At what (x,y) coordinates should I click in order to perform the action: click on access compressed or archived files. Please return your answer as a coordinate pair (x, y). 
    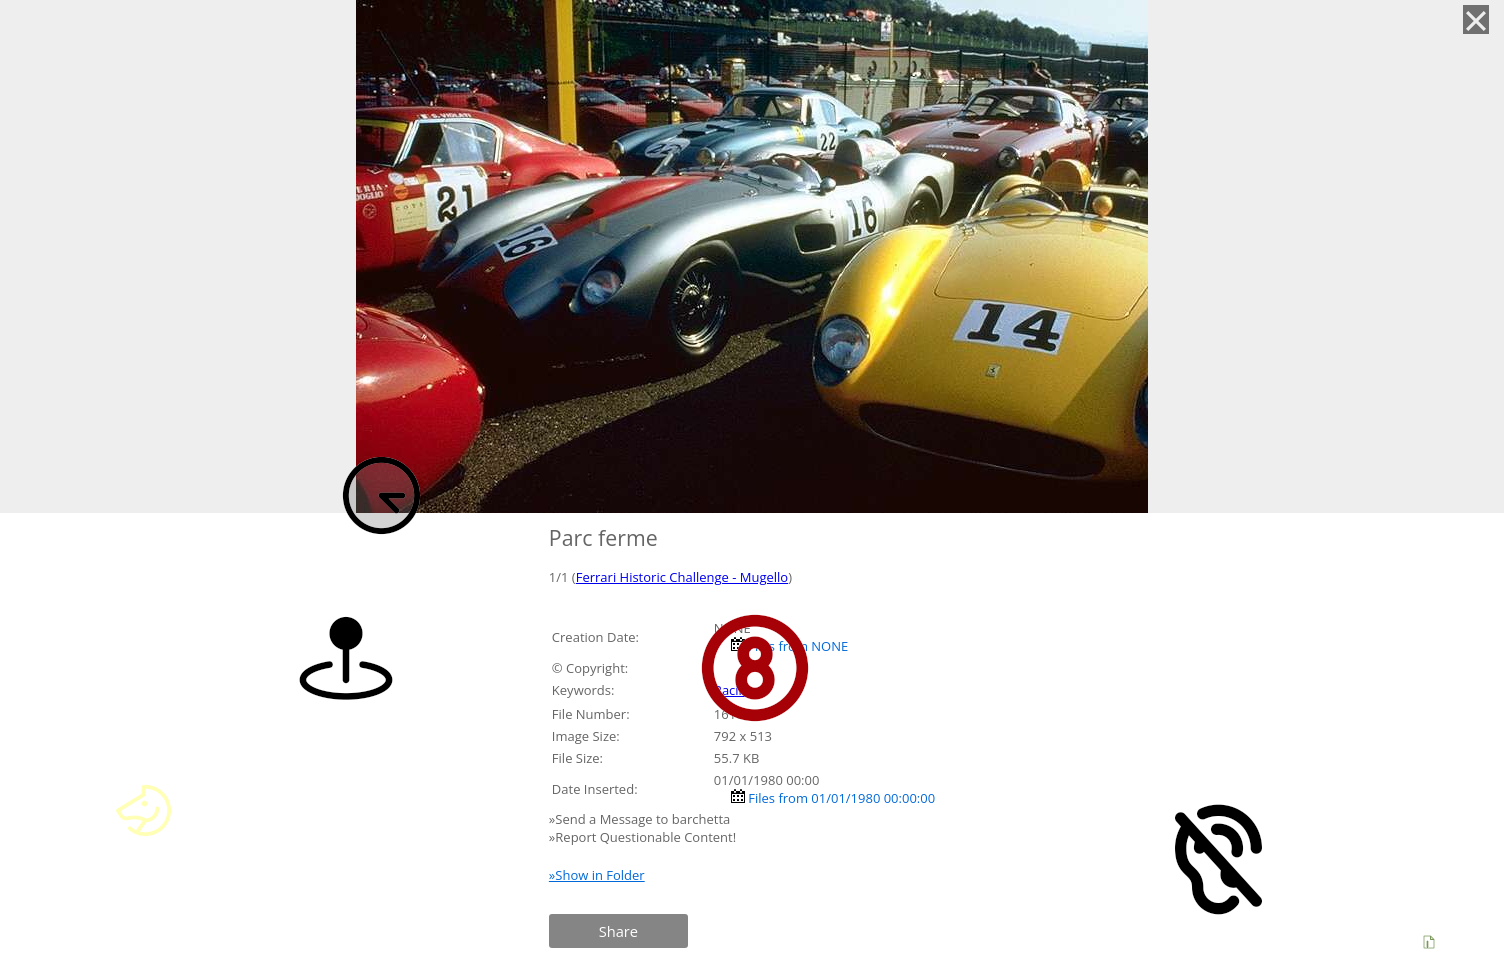
    Looking at the image, I should click on (1429, 942).